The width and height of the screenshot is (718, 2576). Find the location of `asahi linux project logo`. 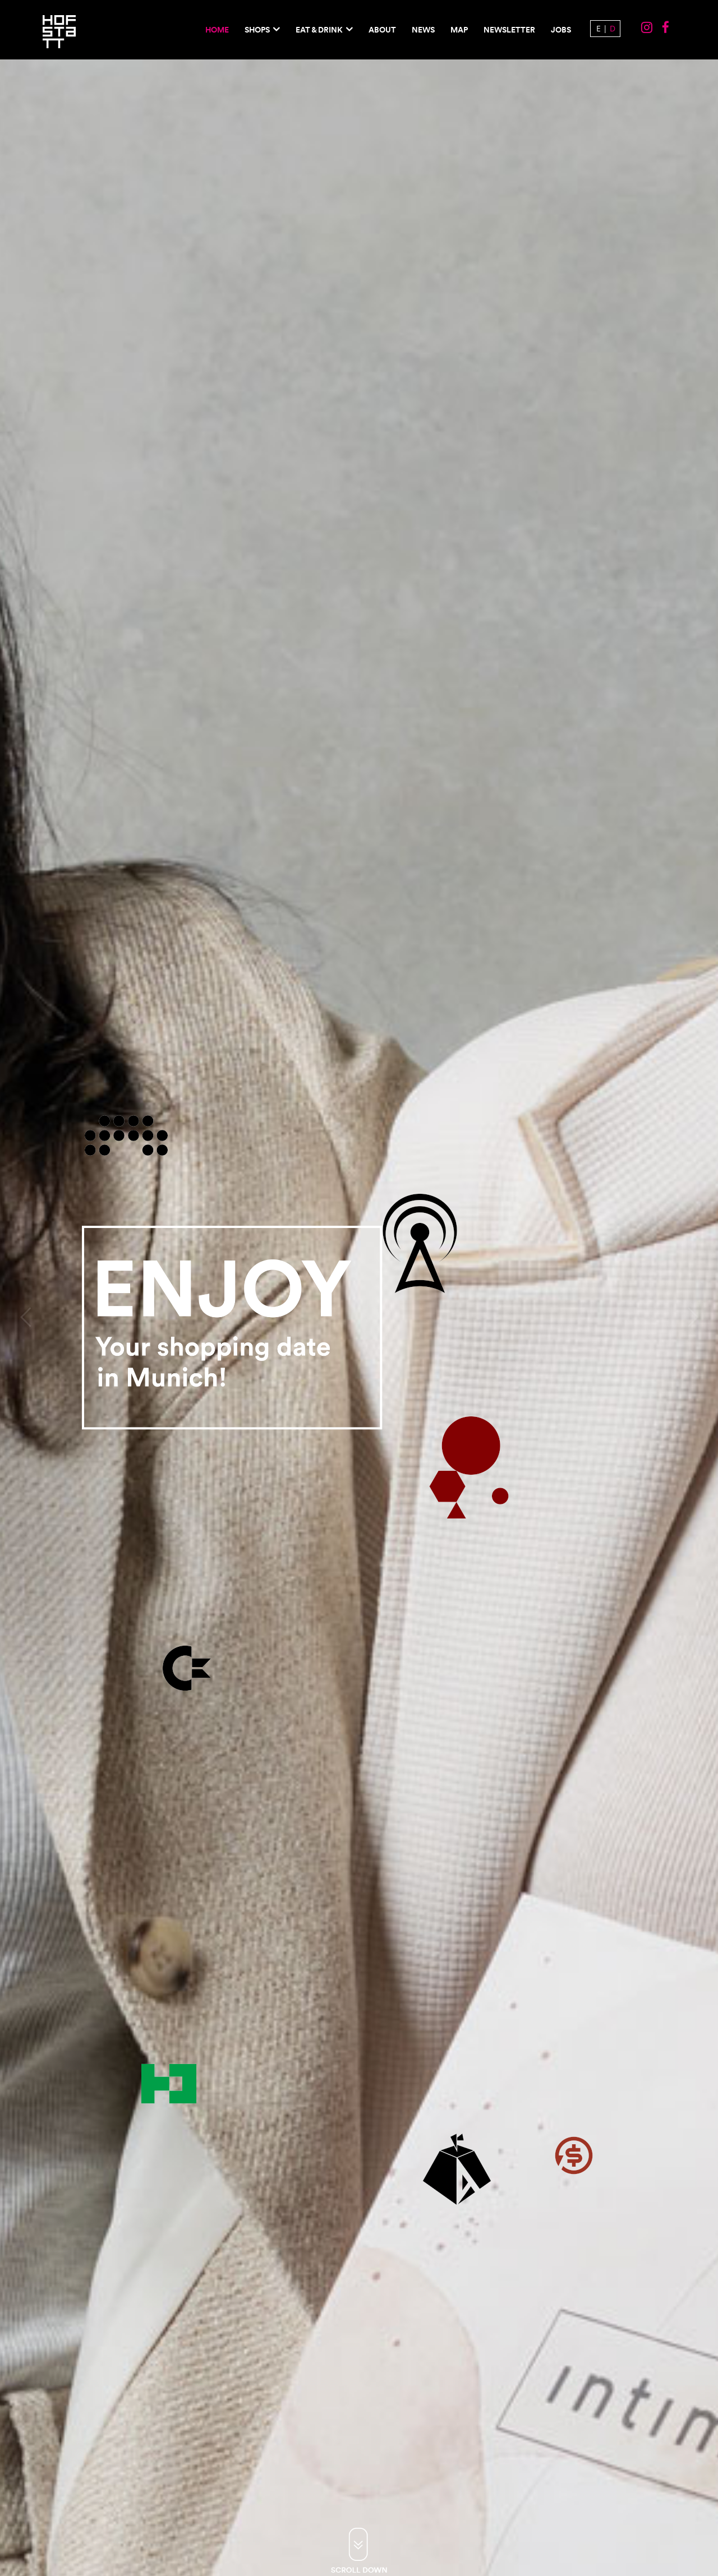

asahi linux project logo is located at coordinates (457, 2169).